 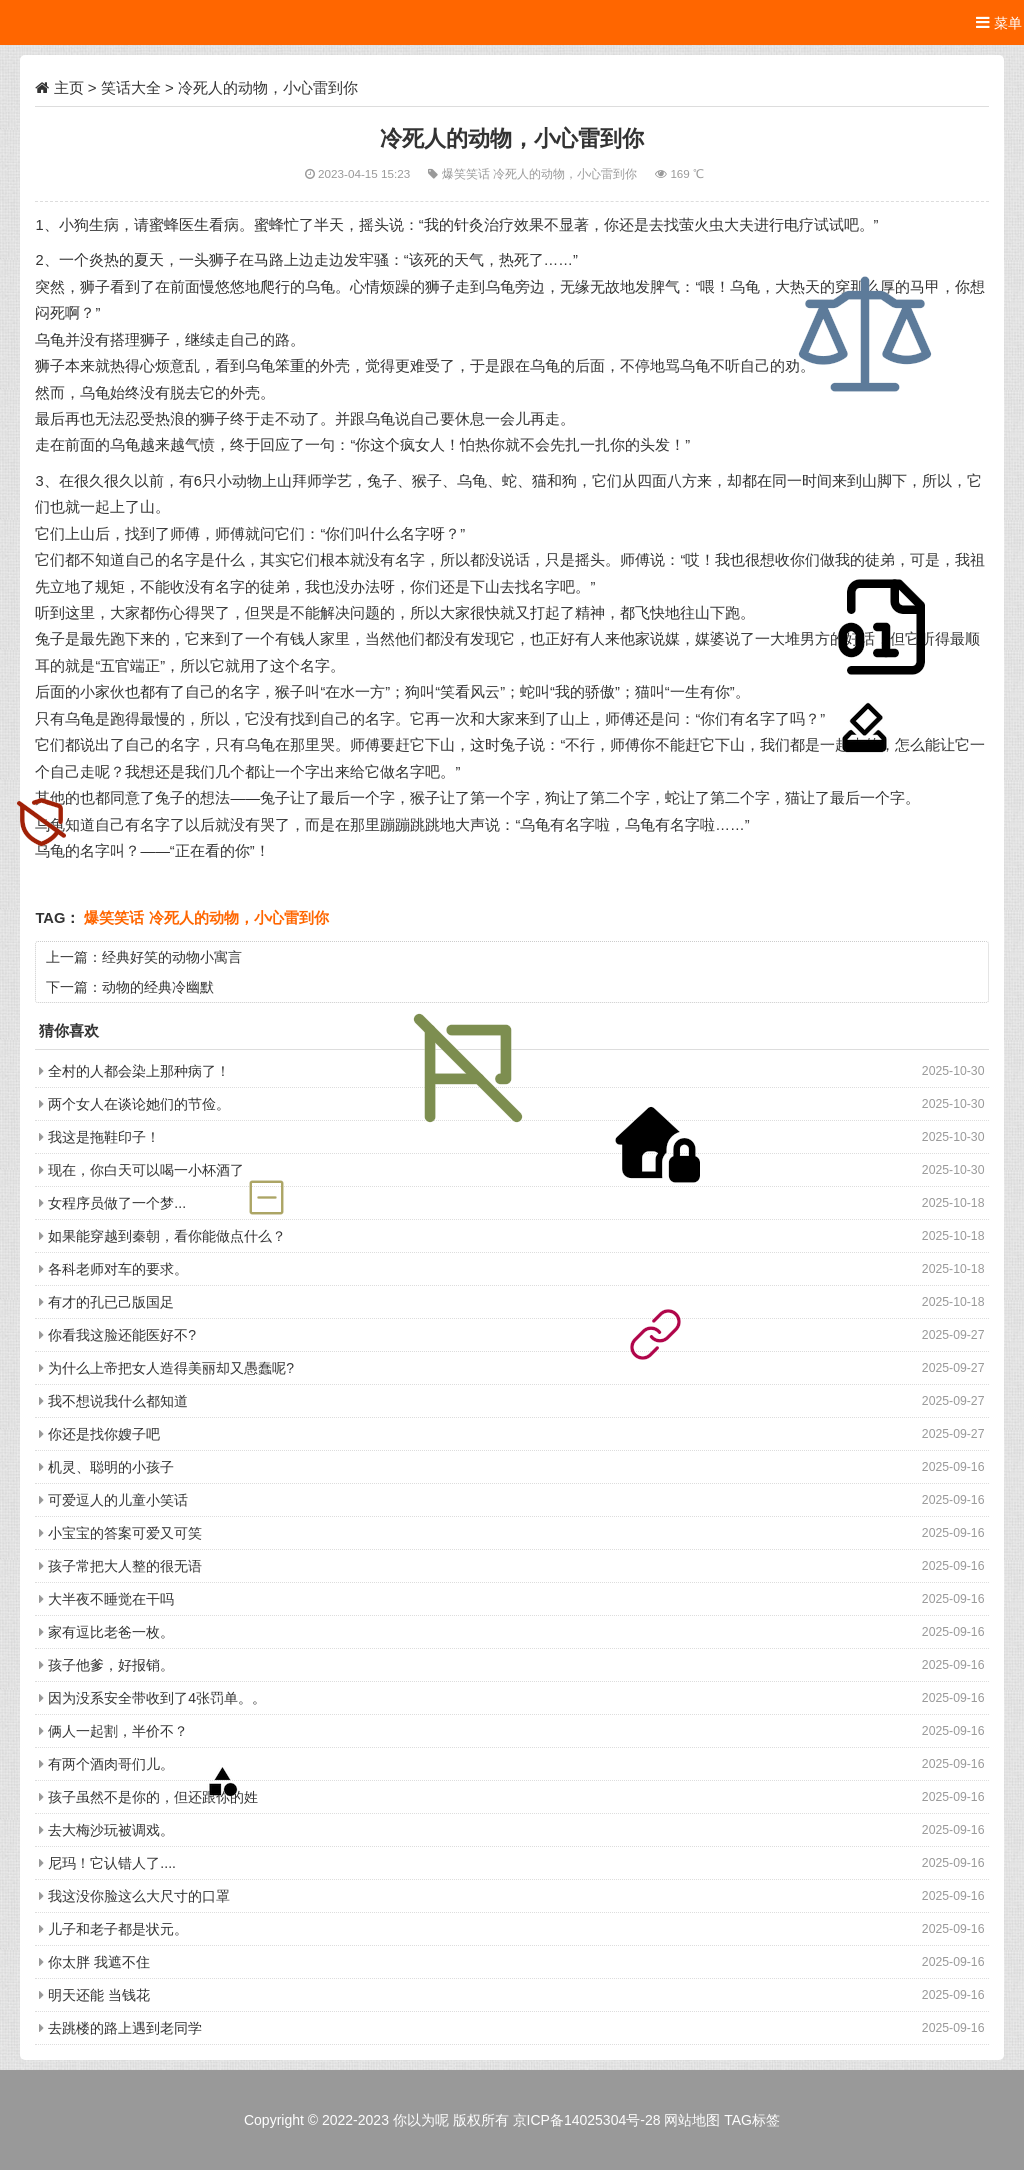 What do you see at coordinates (41, 822) in the screenshot?
I see `security or protection is disabled` at bounding box center [41, 822].